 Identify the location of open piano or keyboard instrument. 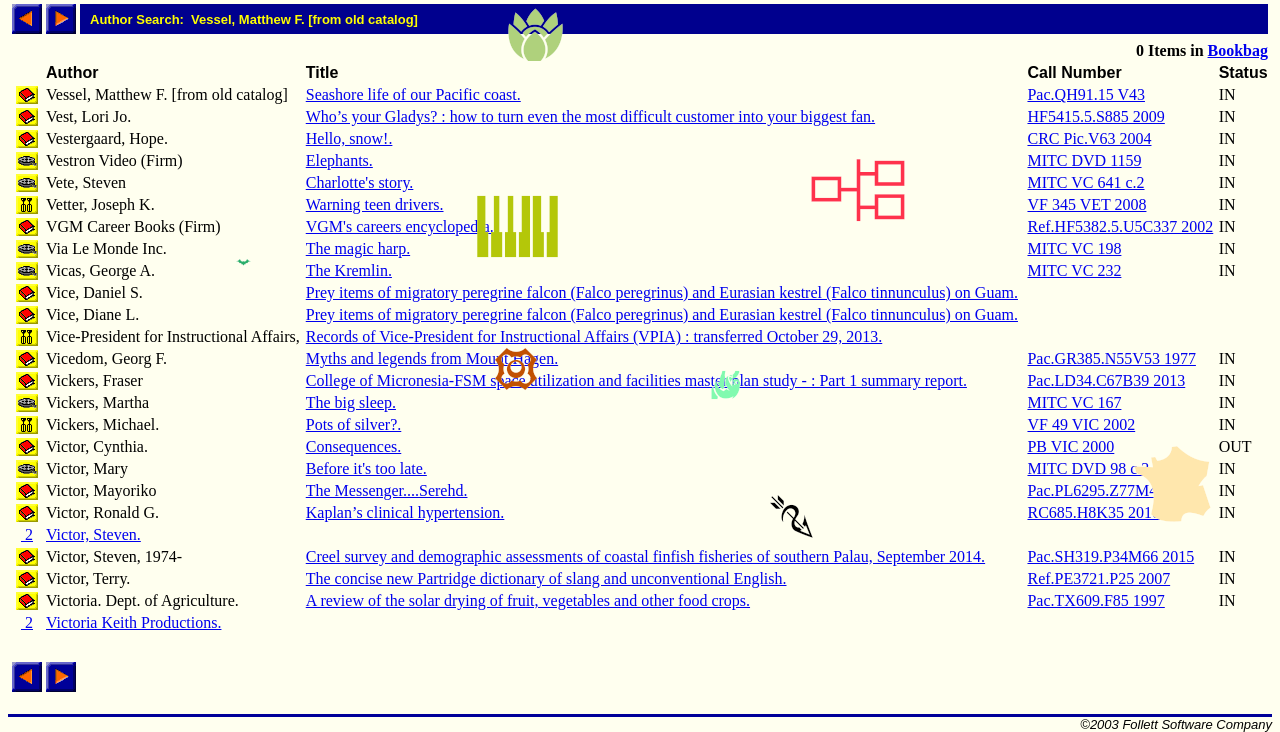
(517, 226).